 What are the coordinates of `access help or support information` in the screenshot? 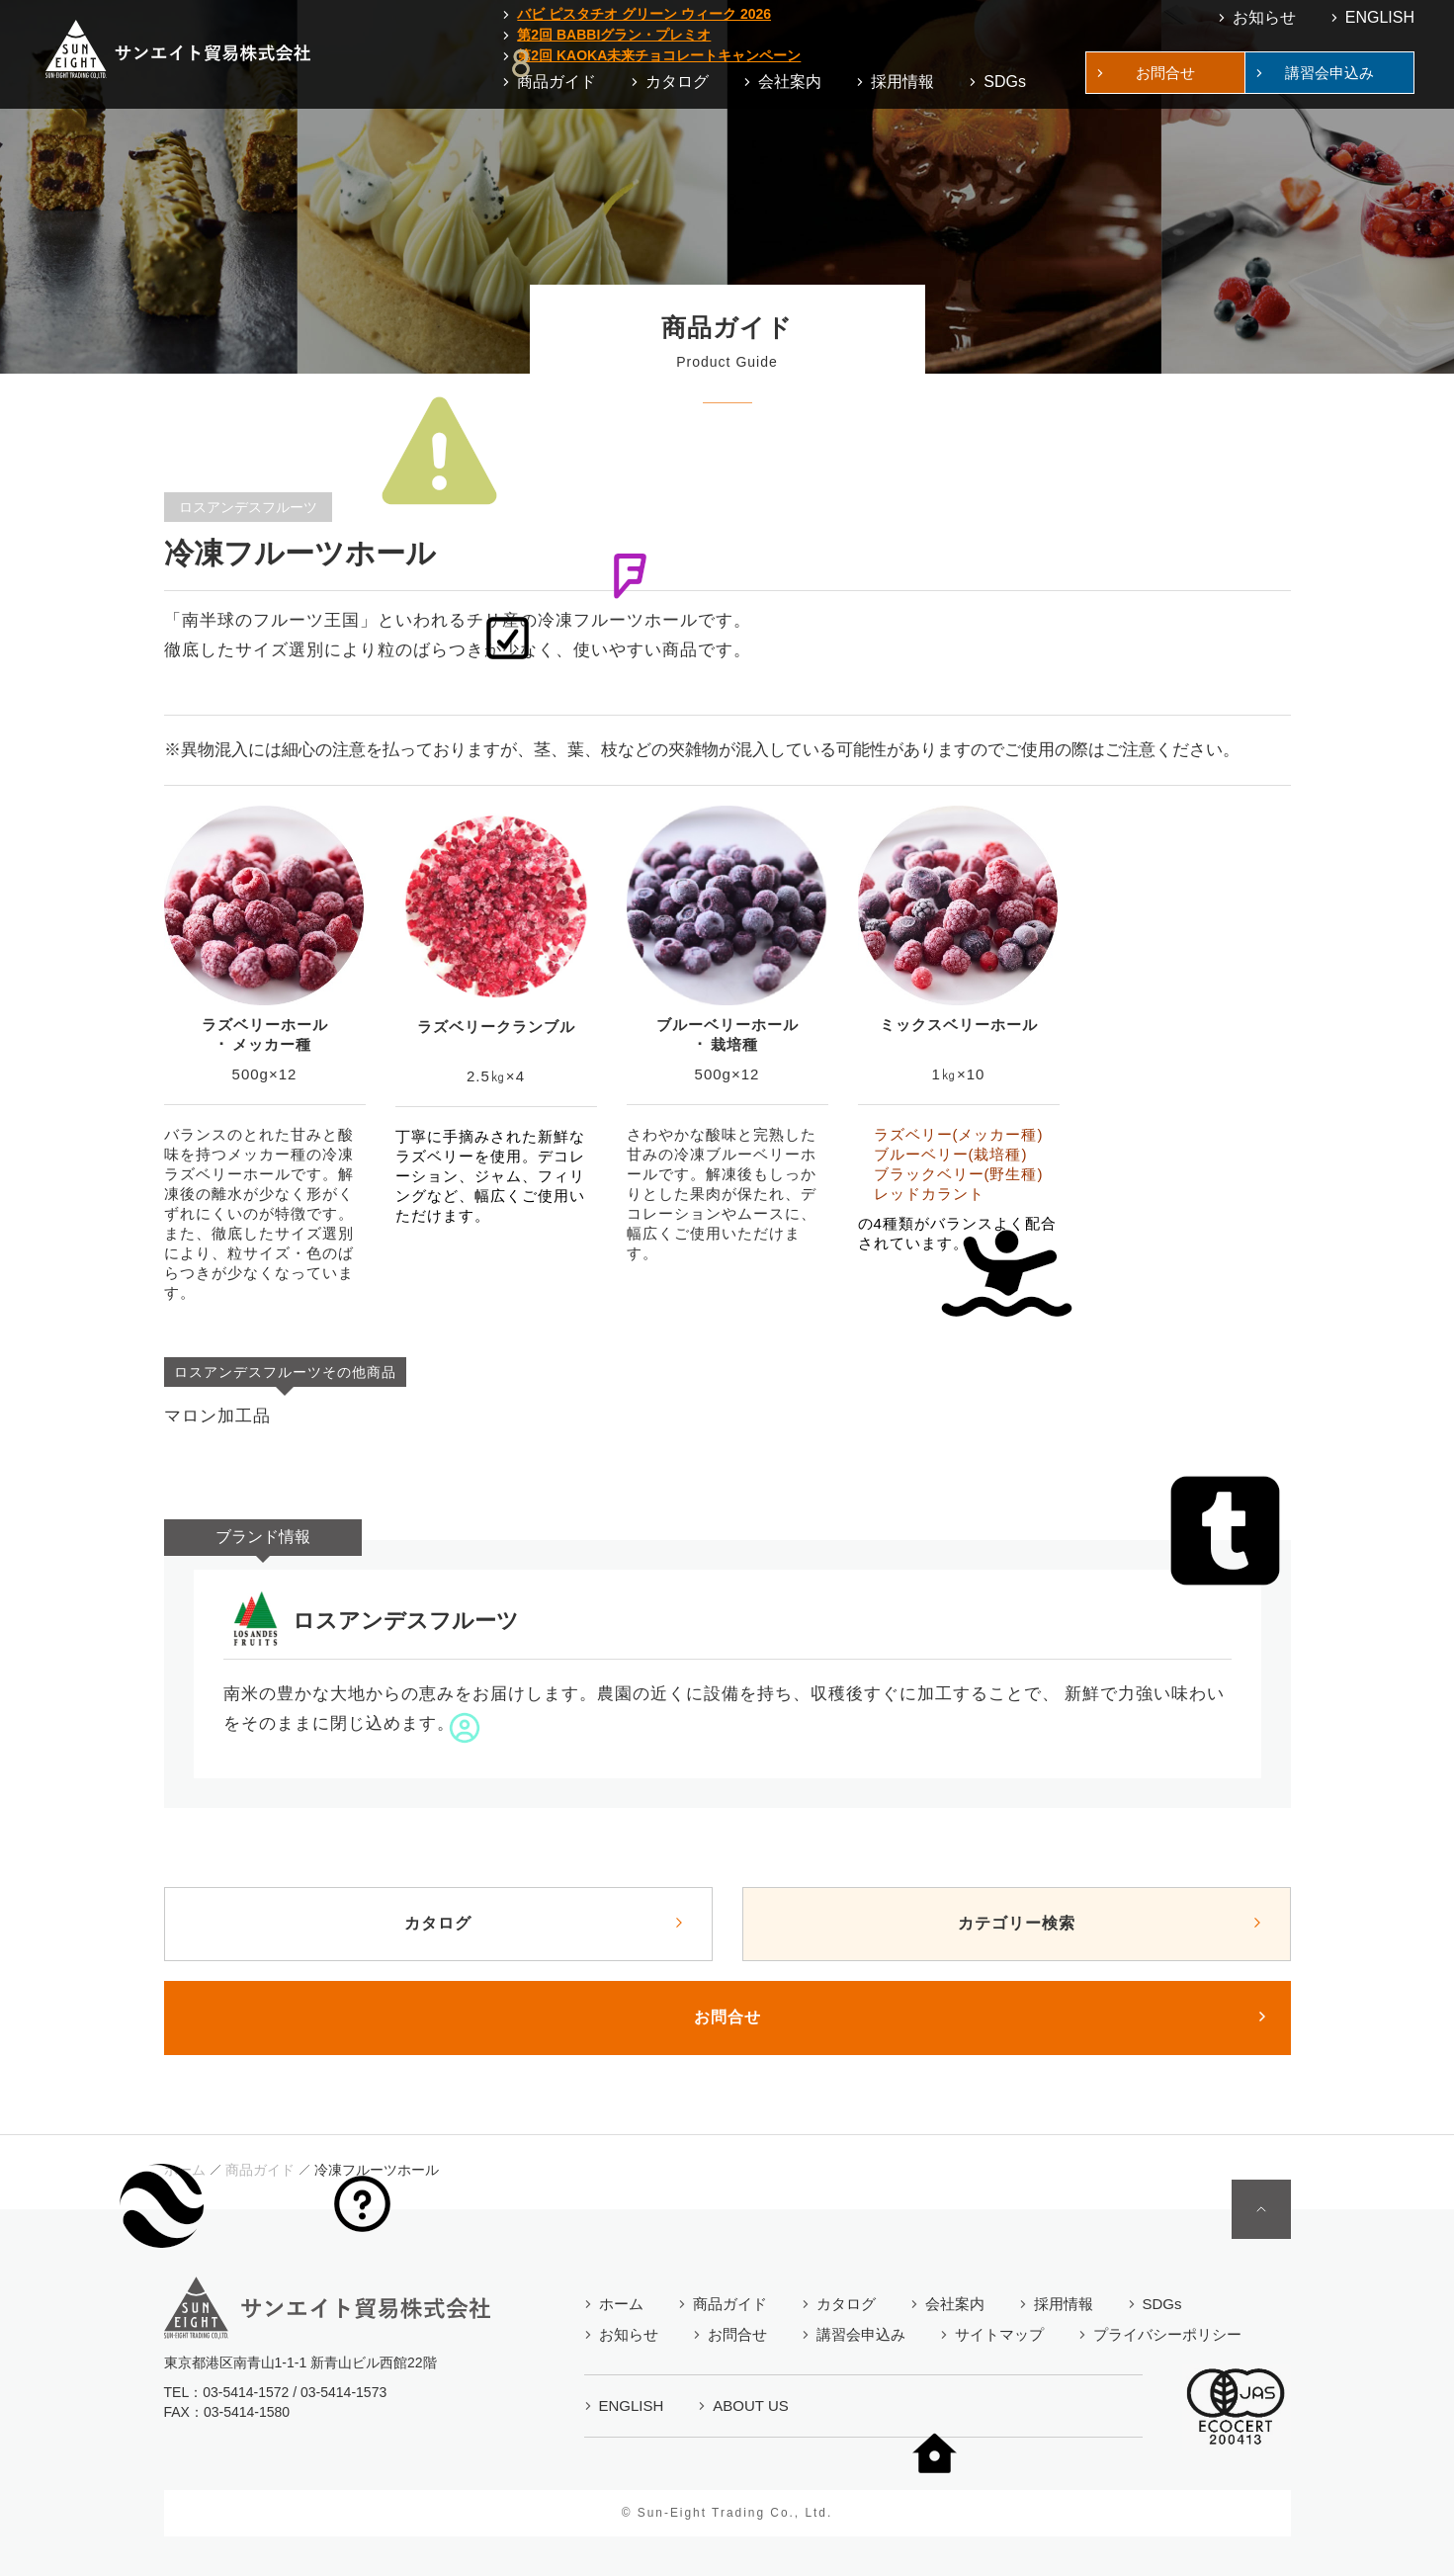 It's located at (362, 2203).